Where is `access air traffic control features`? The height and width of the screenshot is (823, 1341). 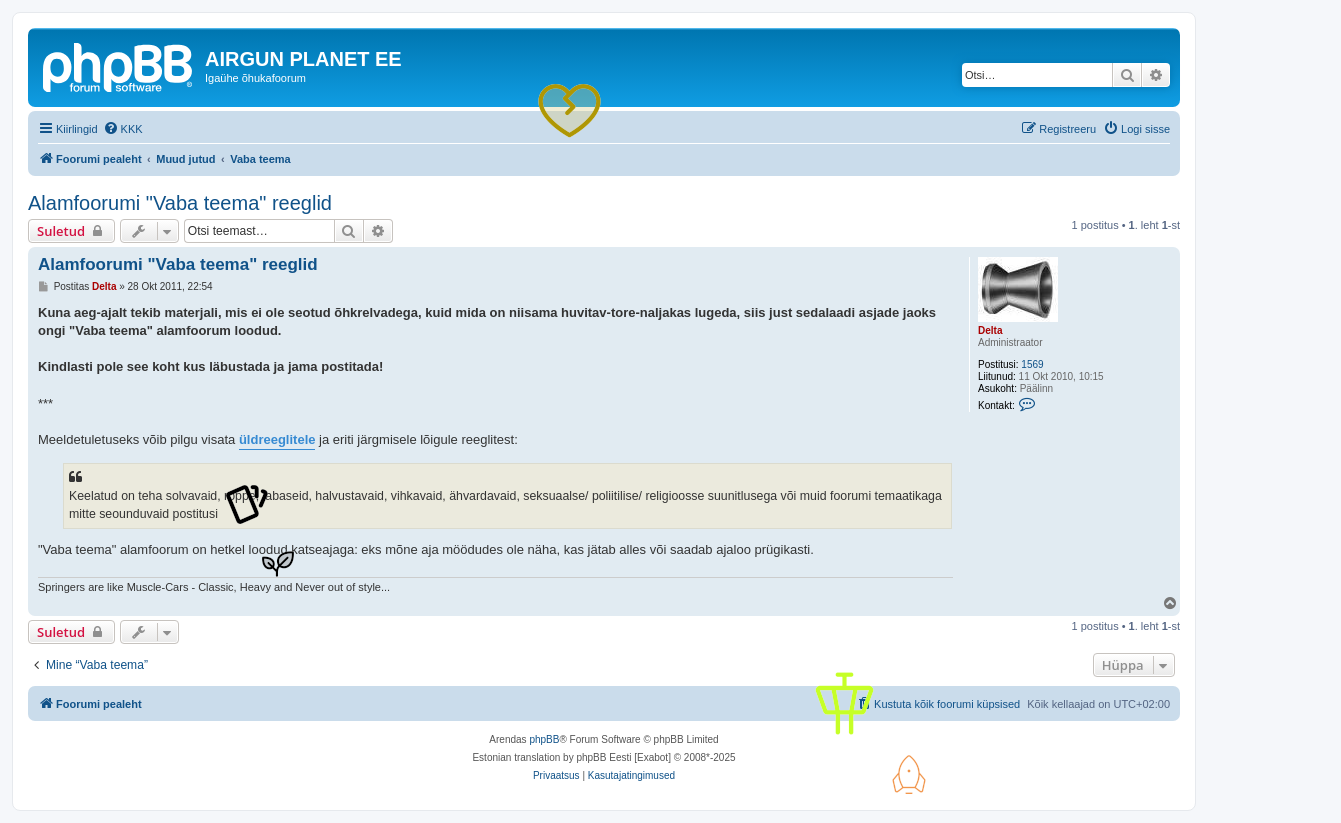 access air traffic control features is located at coordinates (844, 703).